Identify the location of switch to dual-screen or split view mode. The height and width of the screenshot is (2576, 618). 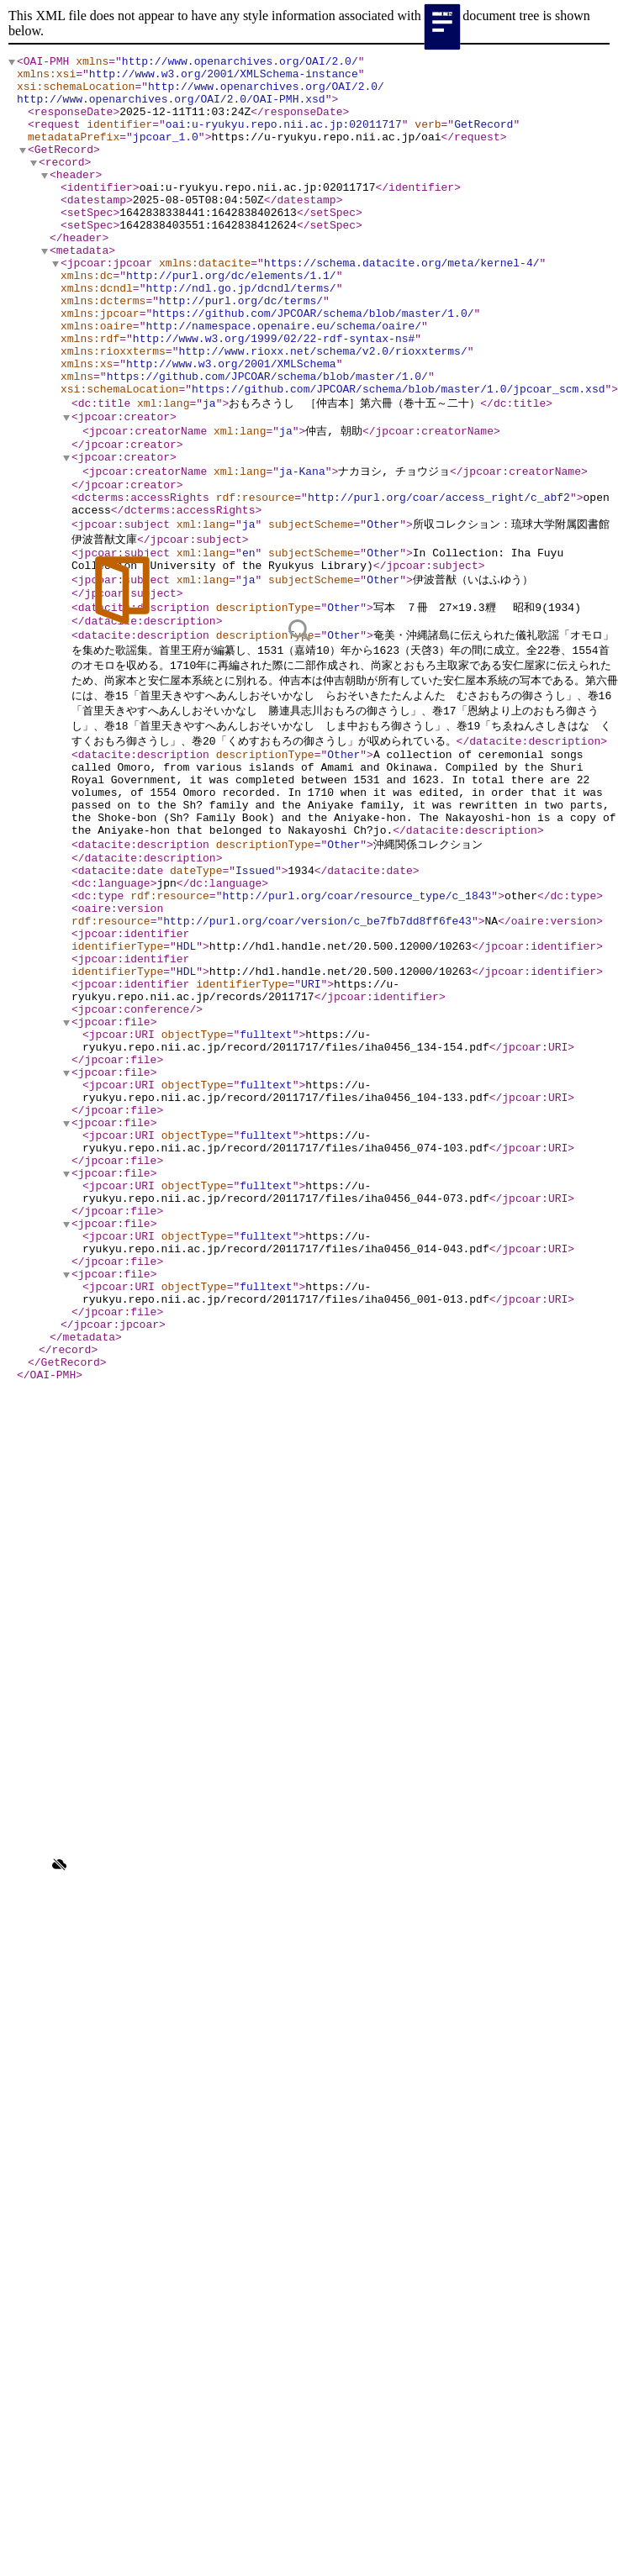
(122, 587).